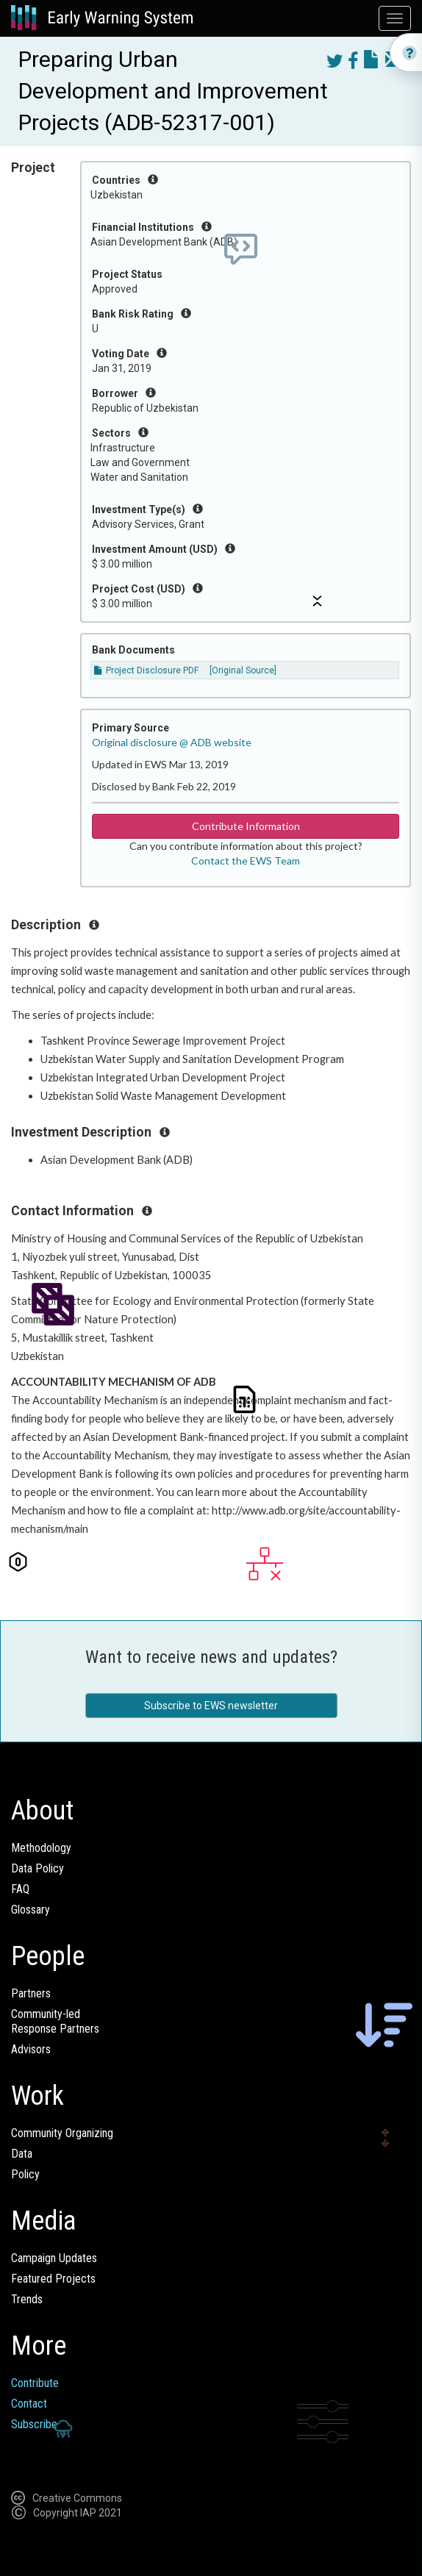 The height and width of the screenshot is (2576, 422). What do you see at coordinates (323, 2422) in the screenshot?
I see `adjust settings or preferences` at bounding box center [323, 2422].